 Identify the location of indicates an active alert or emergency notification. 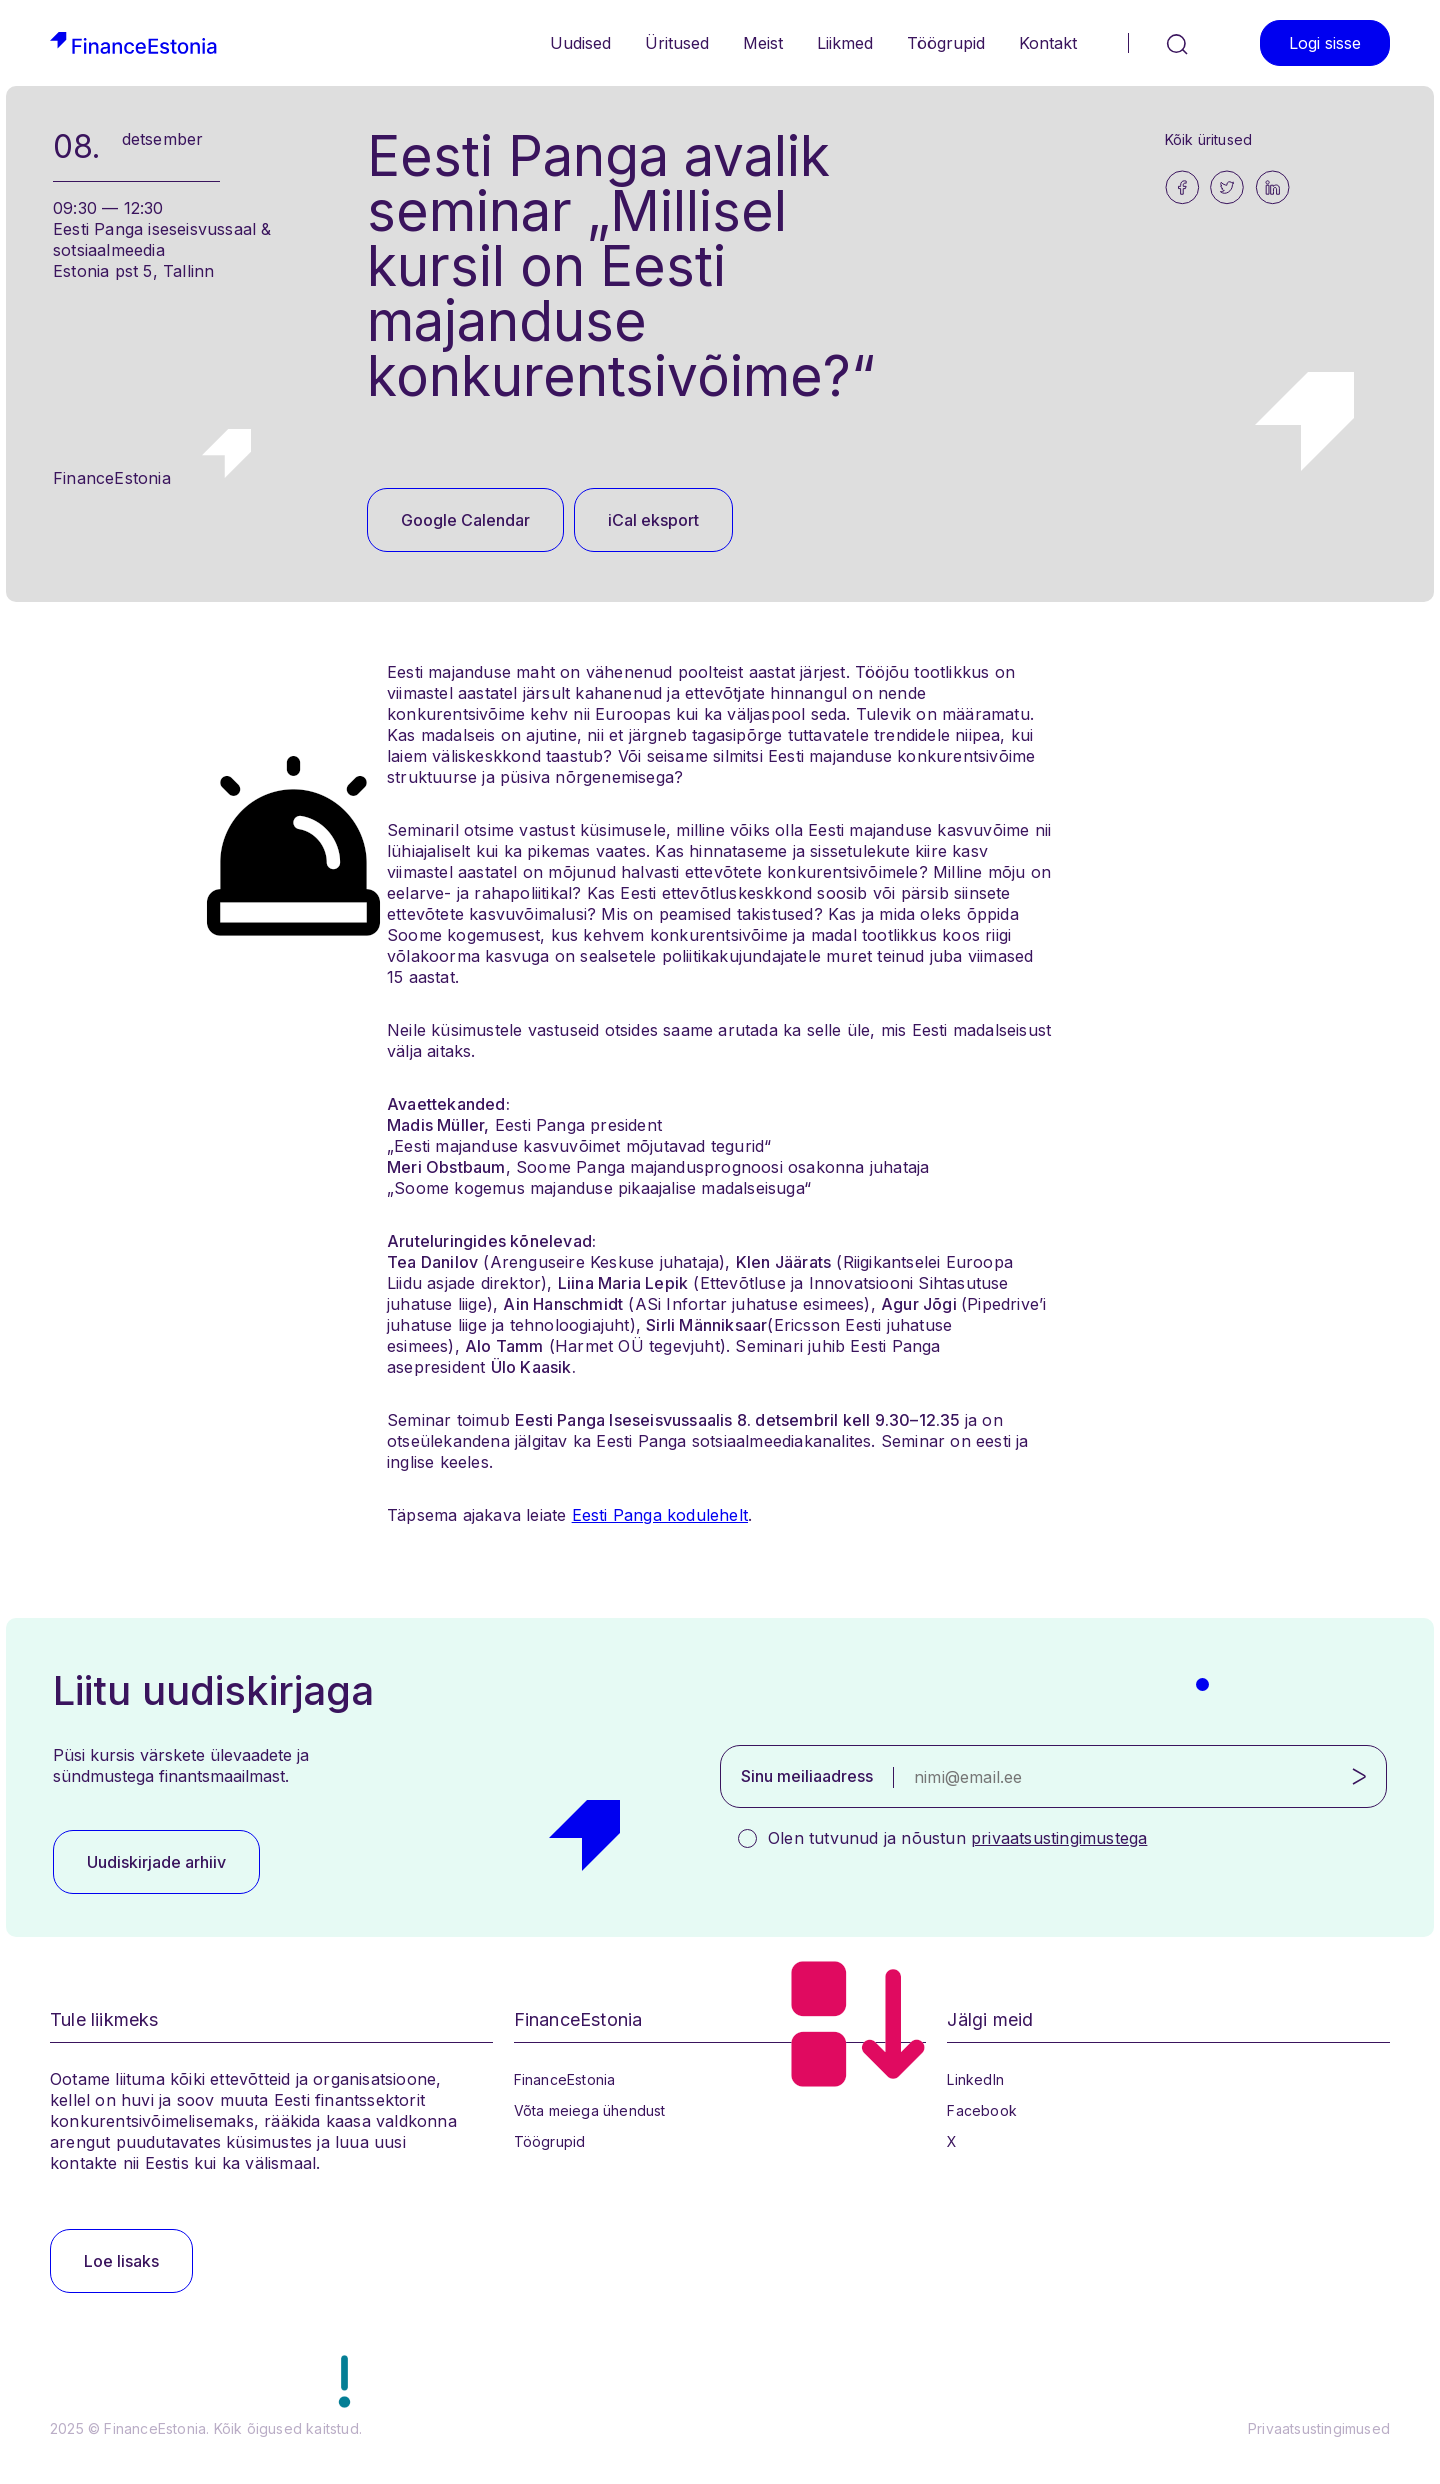
(293, 862).